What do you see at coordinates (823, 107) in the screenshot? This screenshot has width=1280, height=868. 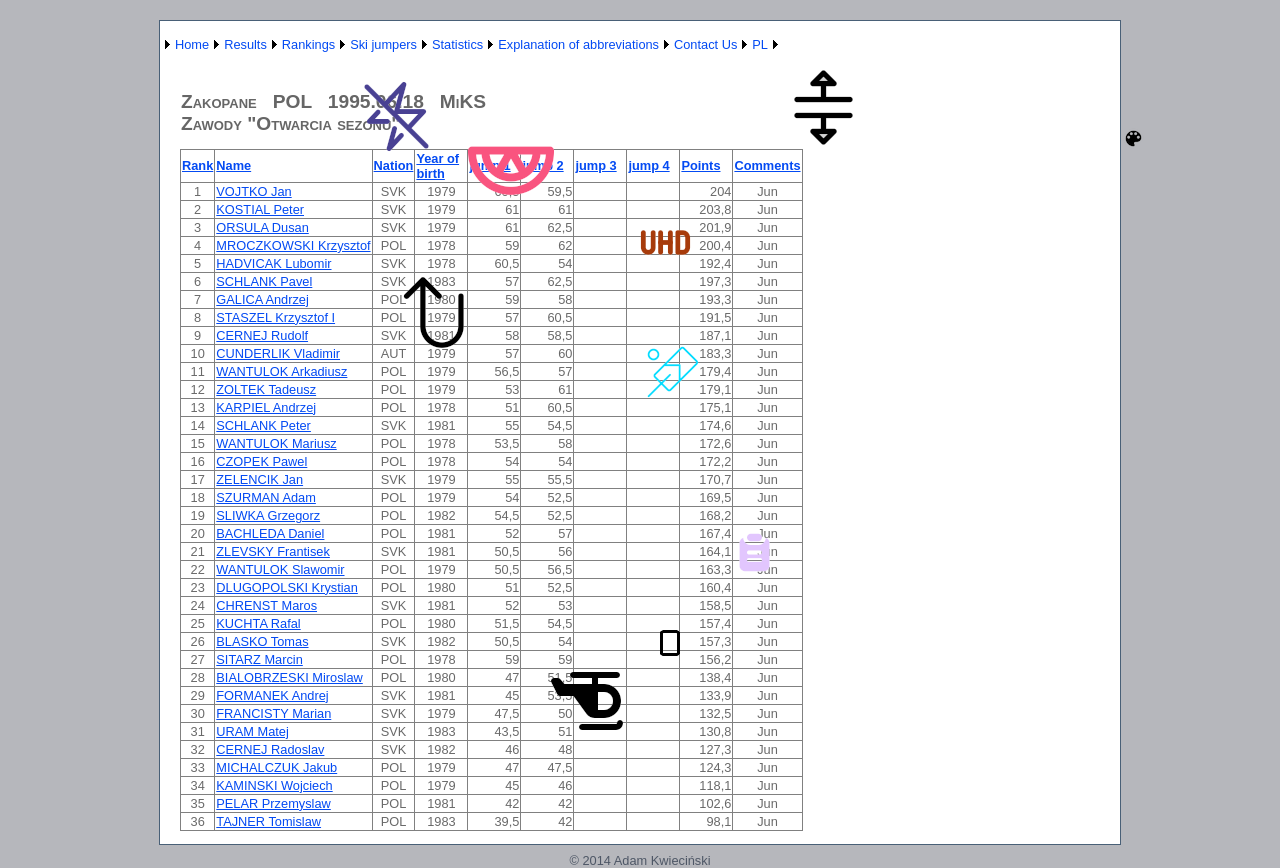 I see `split view vertically` at bounding box center [823, 107].